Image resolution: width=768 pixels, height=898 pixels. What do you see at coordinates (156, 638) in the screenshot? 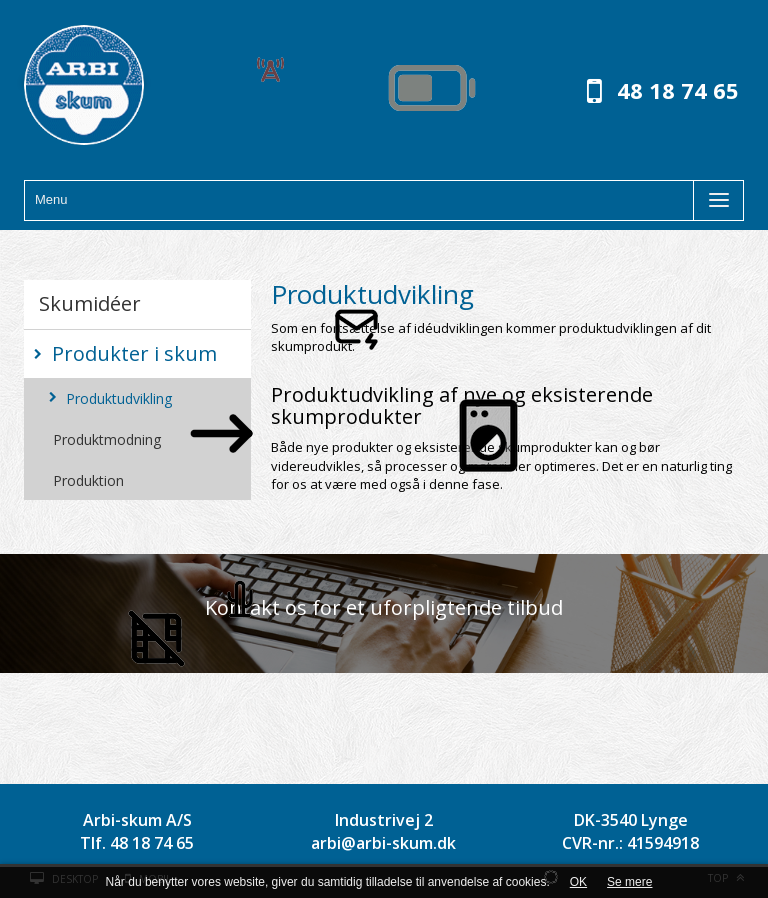
I see `video recording is disabled` at bounding box center [156, 638].